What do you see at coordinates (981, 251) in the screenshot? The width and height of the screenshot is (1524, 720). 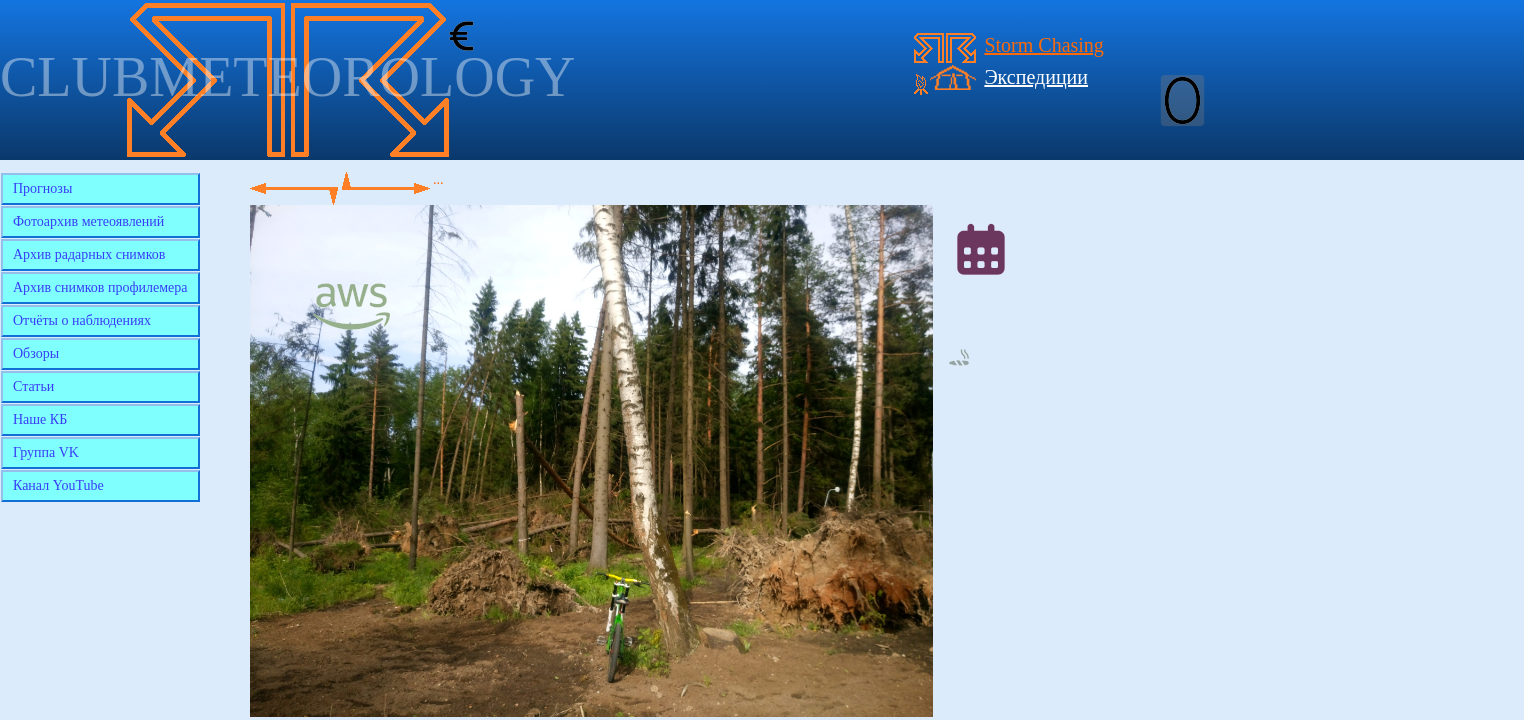 I see `view calendar with scheduled events` at bounding box center [981, 251].